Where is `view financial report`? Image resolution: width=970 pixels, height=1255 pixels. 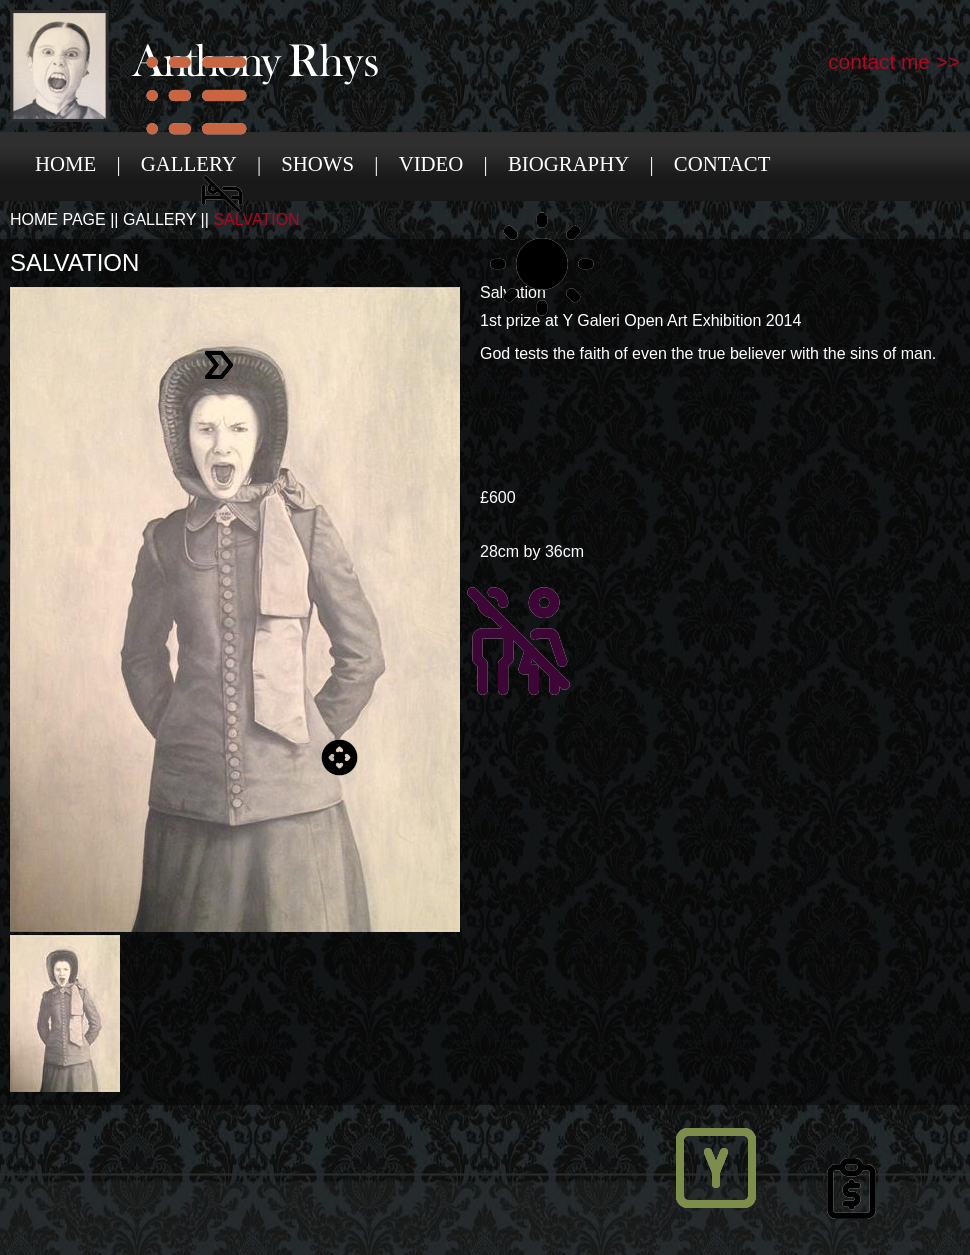
view financial report is located at coordinates (851, 1188).